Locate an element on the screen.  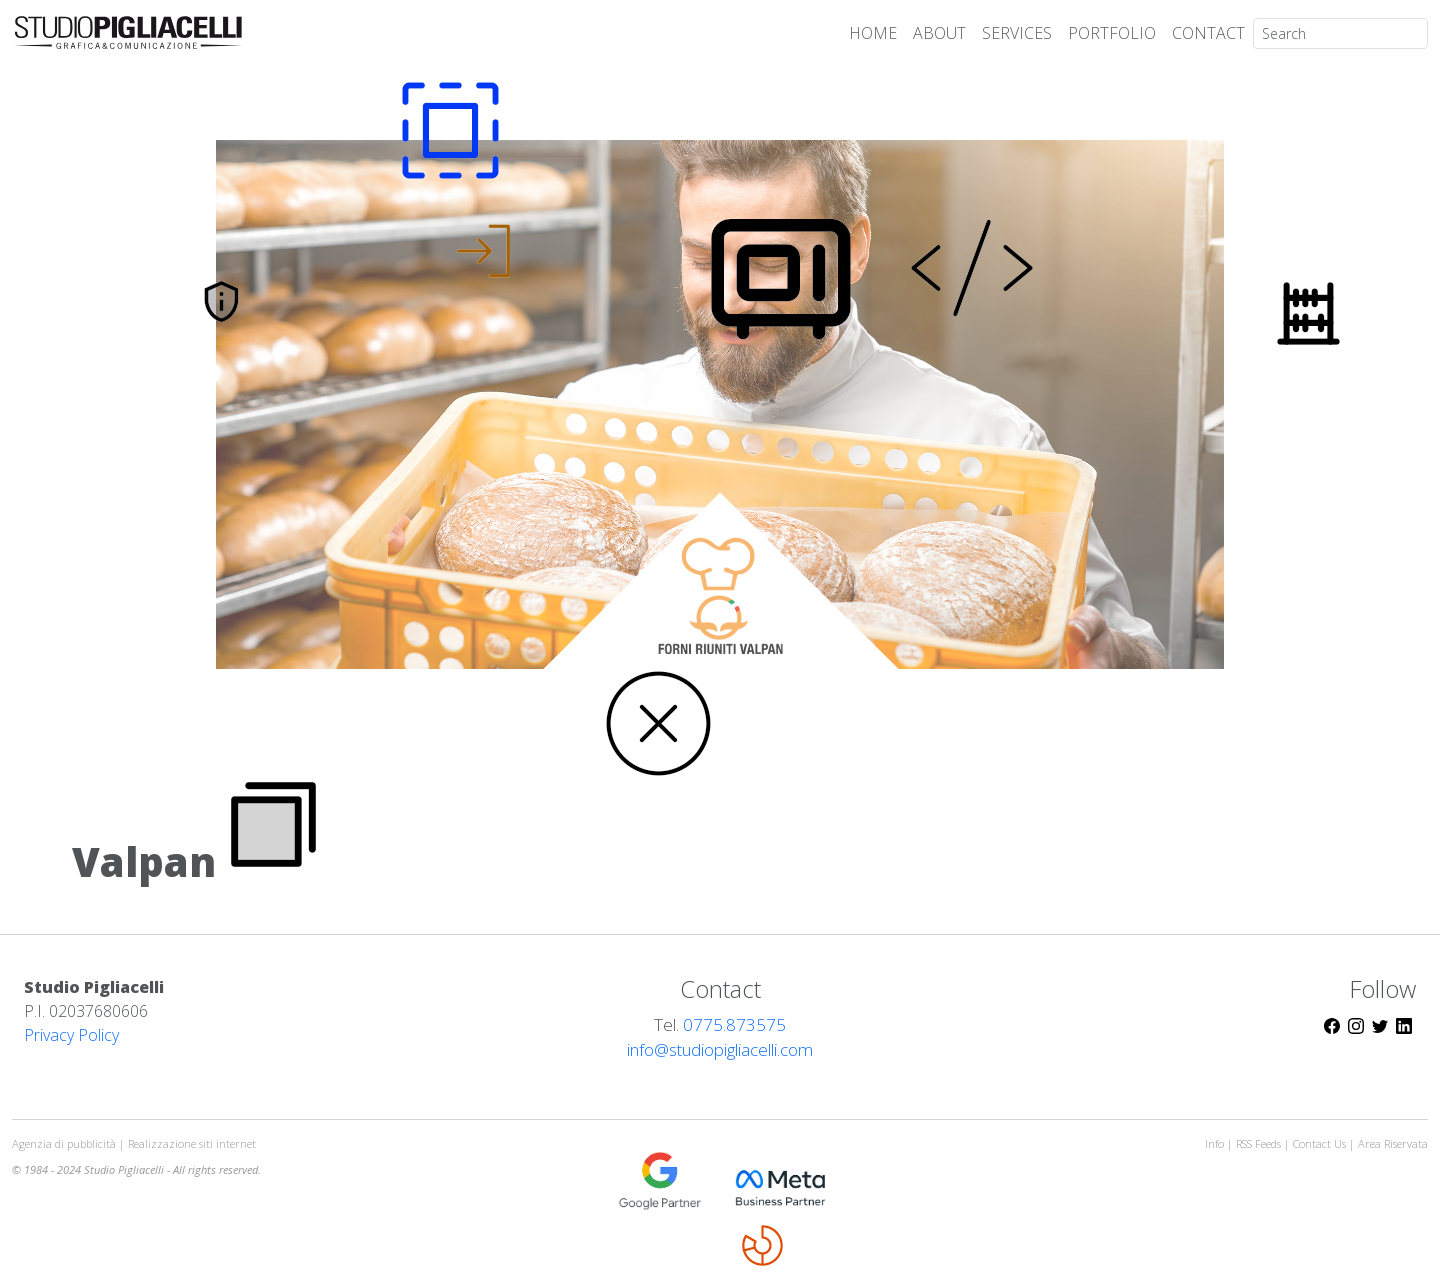
select all items is located at coordinates (450, 130).